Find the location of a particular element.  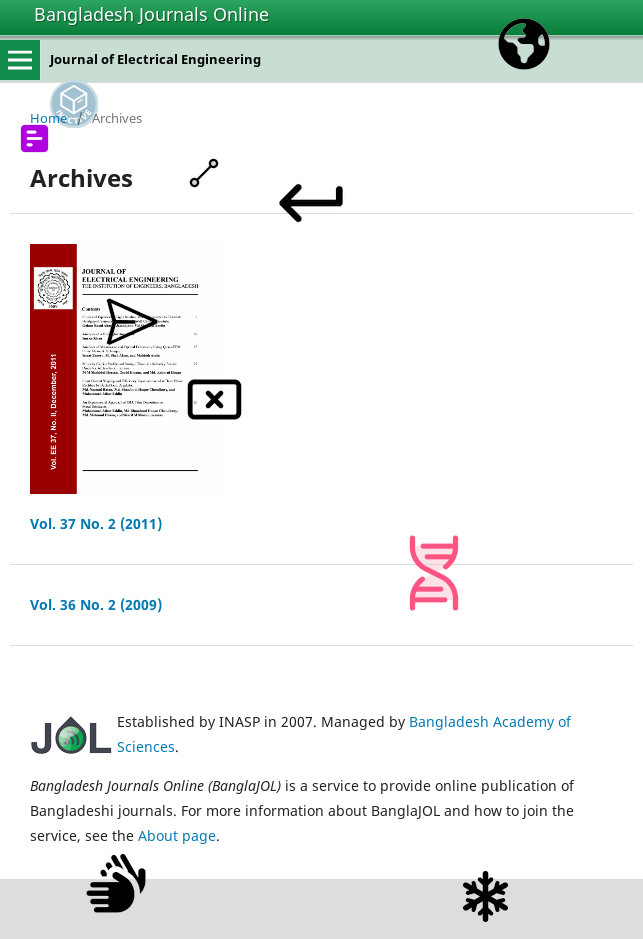

access genetics or DNA-related features is located at coordinates (434, 573).